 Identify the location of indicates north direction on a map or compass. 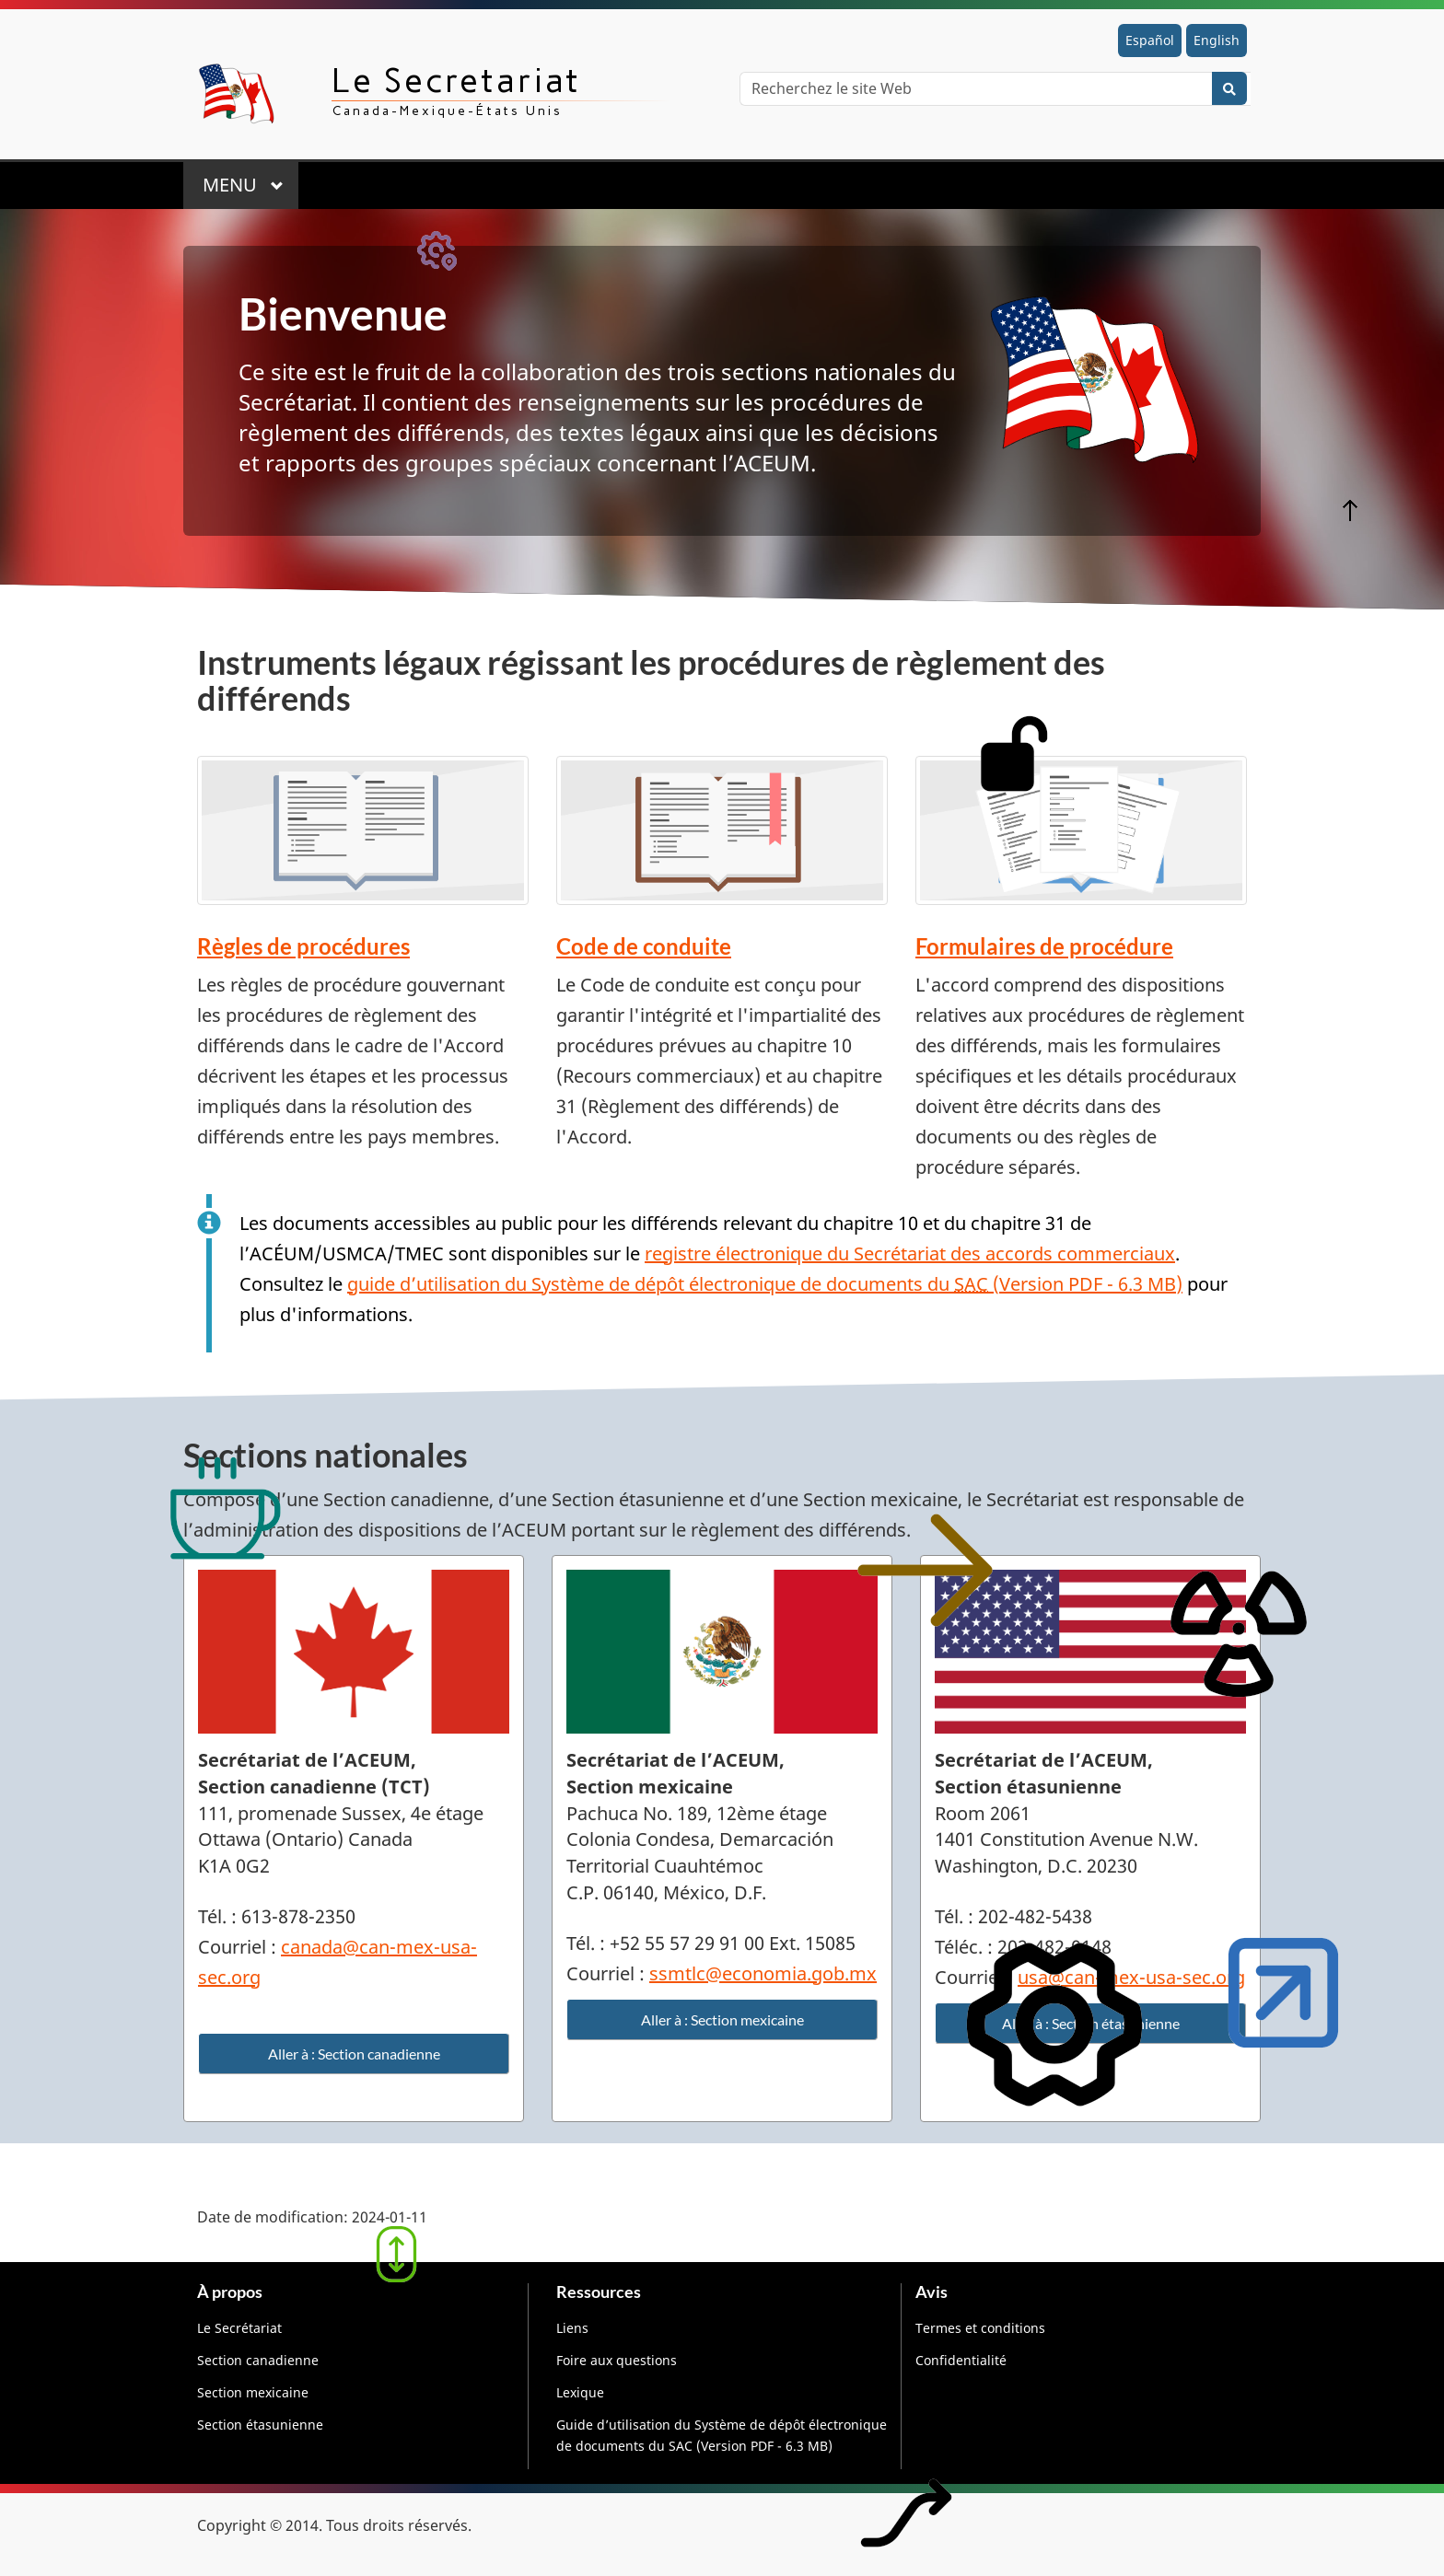
(1350, 510).